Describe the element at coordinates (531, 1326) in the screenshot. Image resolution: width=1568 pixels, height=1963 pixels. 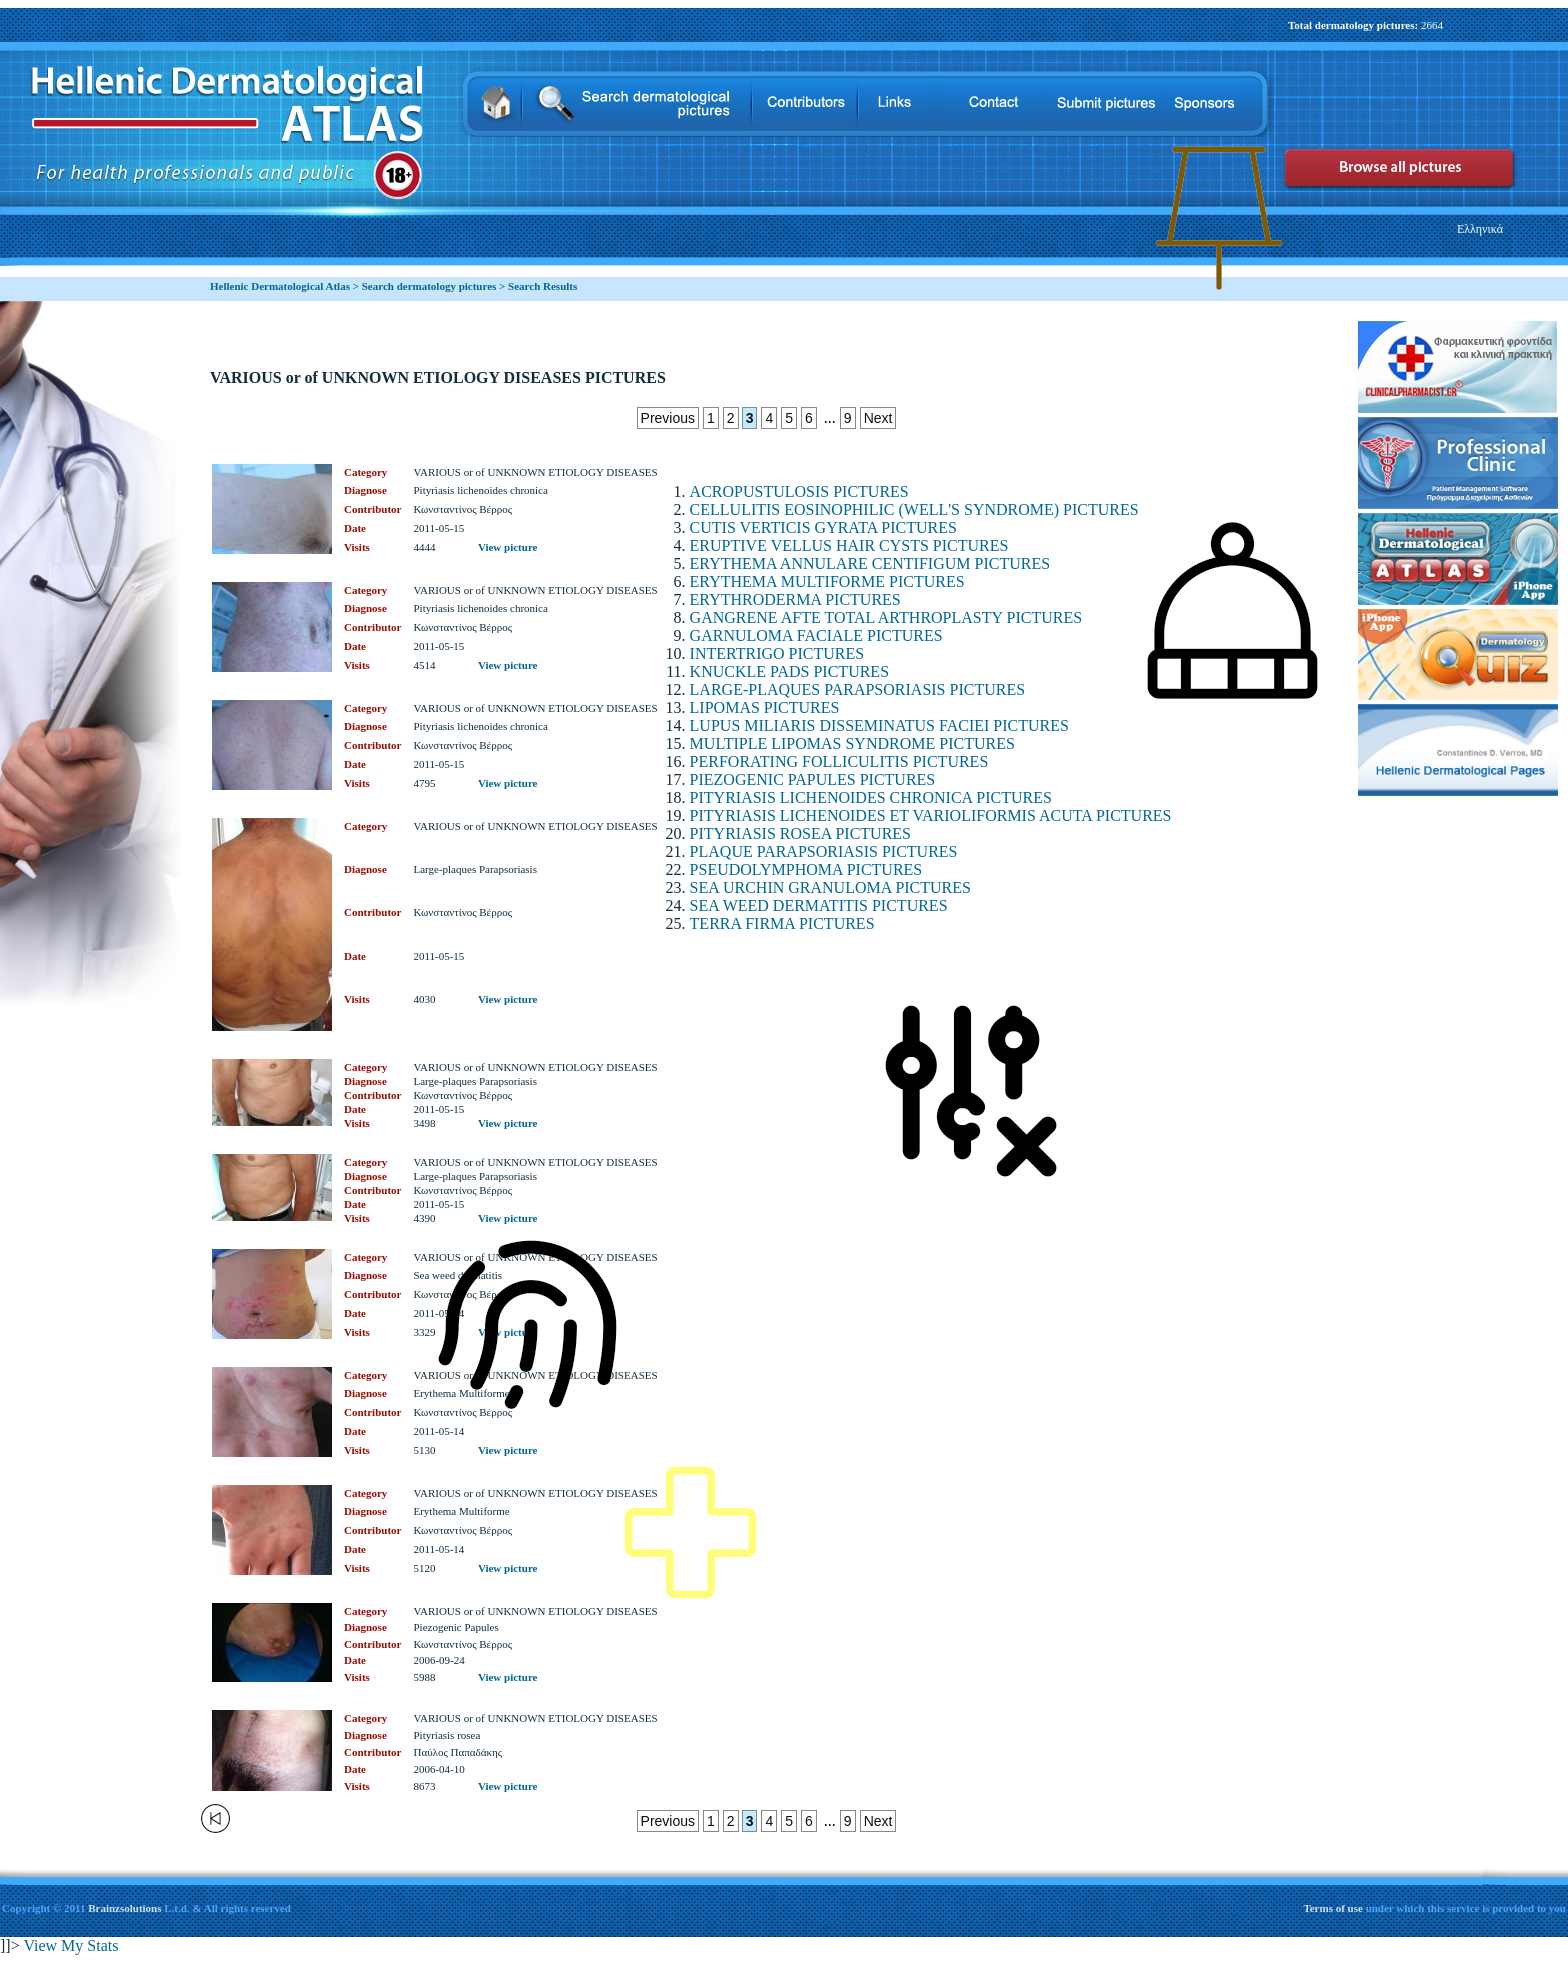
I see `authenticate with fingerprint` at that location.